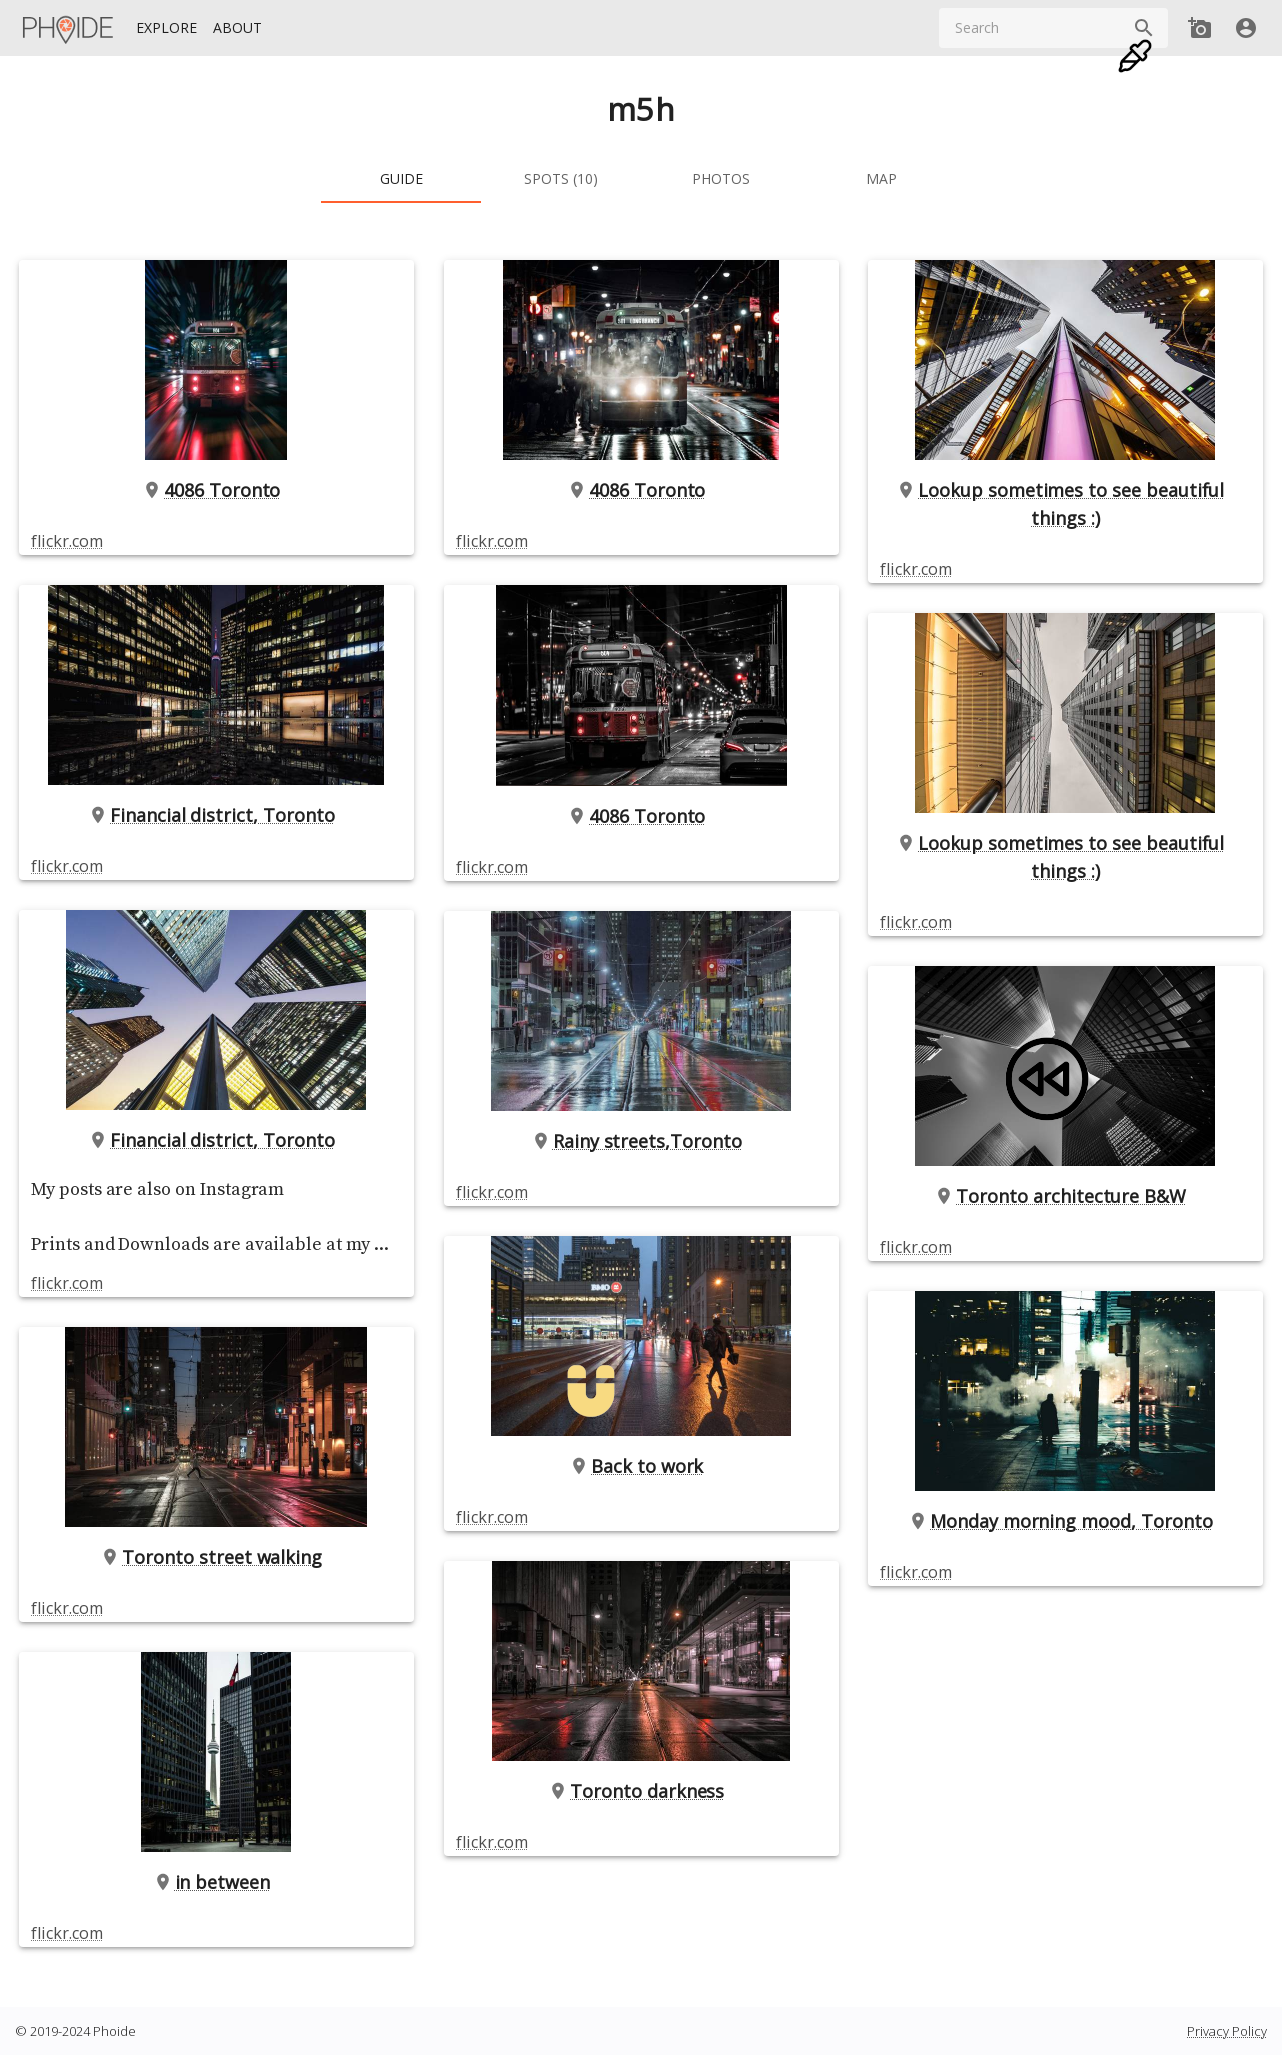 This screenshot has height=2055, width=1282. What do you see at coordinates (591, 1391) in the screenshot?
I see `attract or pull related items together` at bounding box center [591, 1391].